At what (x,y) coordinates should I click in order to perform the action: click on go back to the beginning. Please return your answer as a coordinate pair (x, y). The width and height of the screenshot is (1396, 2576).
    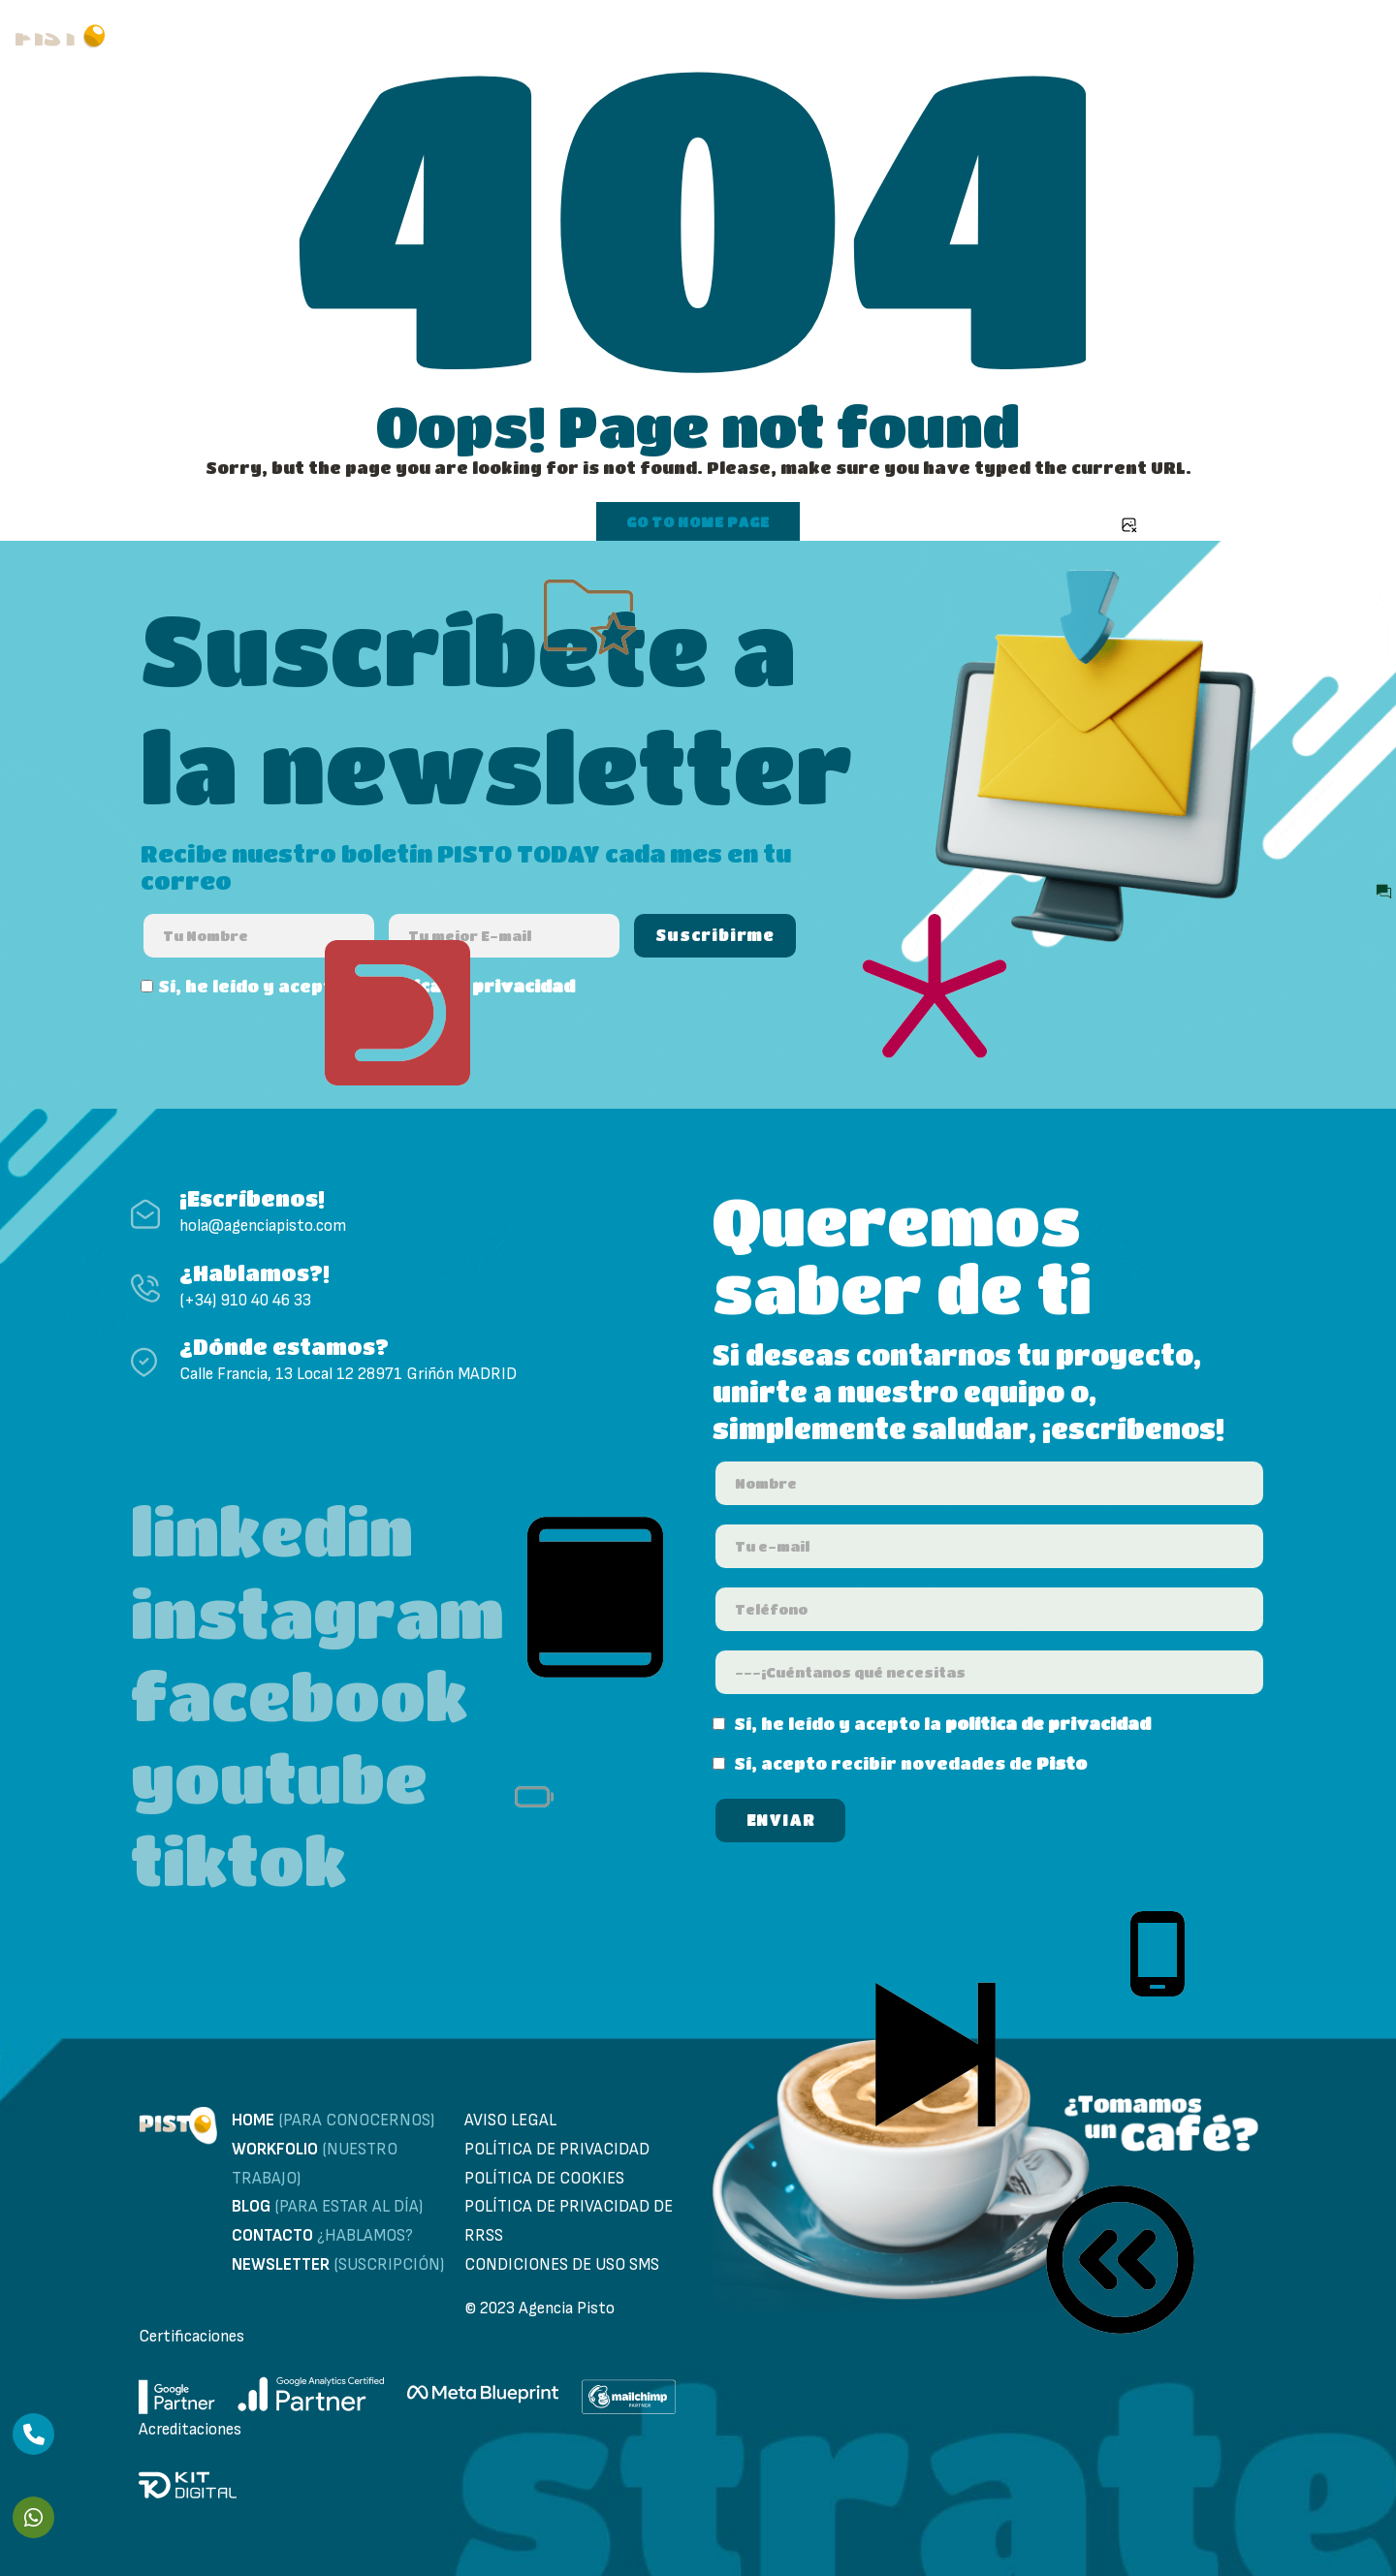
    Looking at the image, I should click on (1120, 2259).